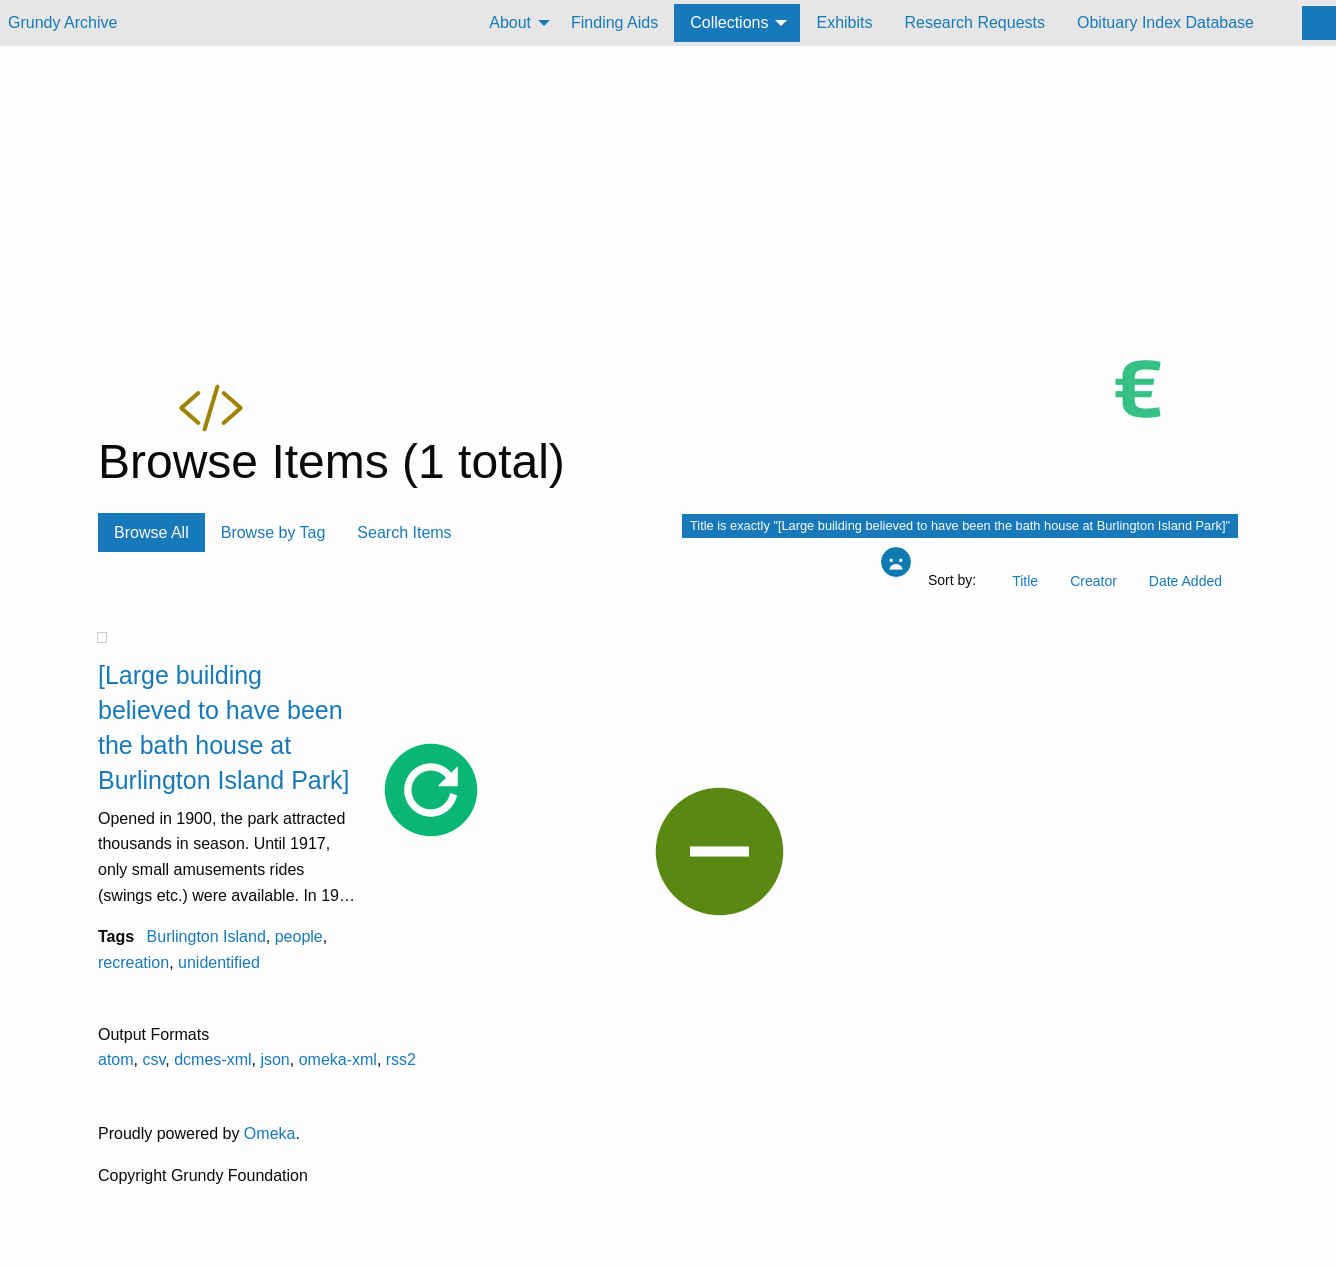  What do you see at coordinates (719, 851) in the screenshot?
I see `remove an item from a list` at bounding box center [719, 851].